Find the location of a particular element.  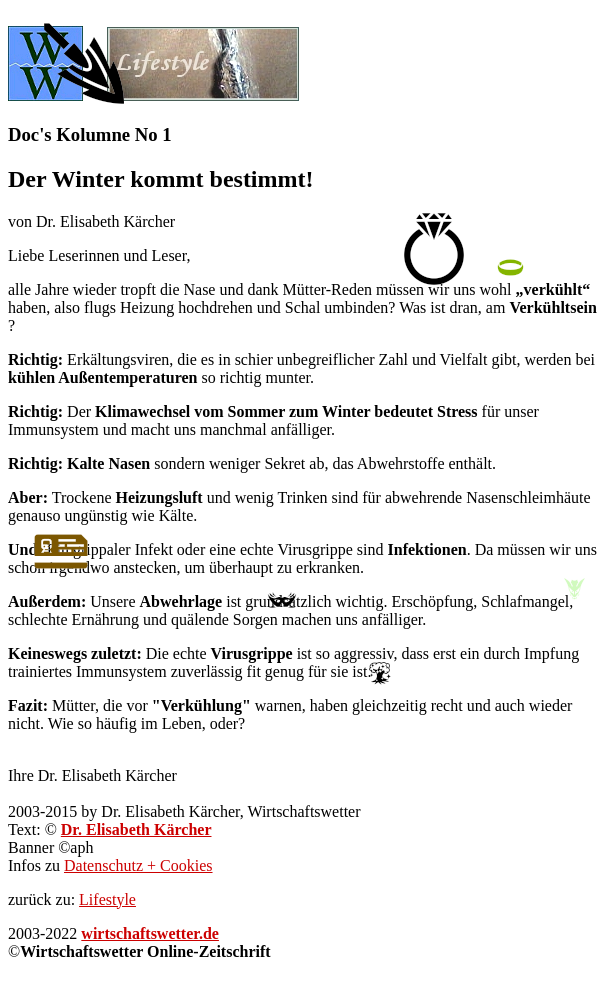

view your subway or transit pass is located at coordinates (60, 551).